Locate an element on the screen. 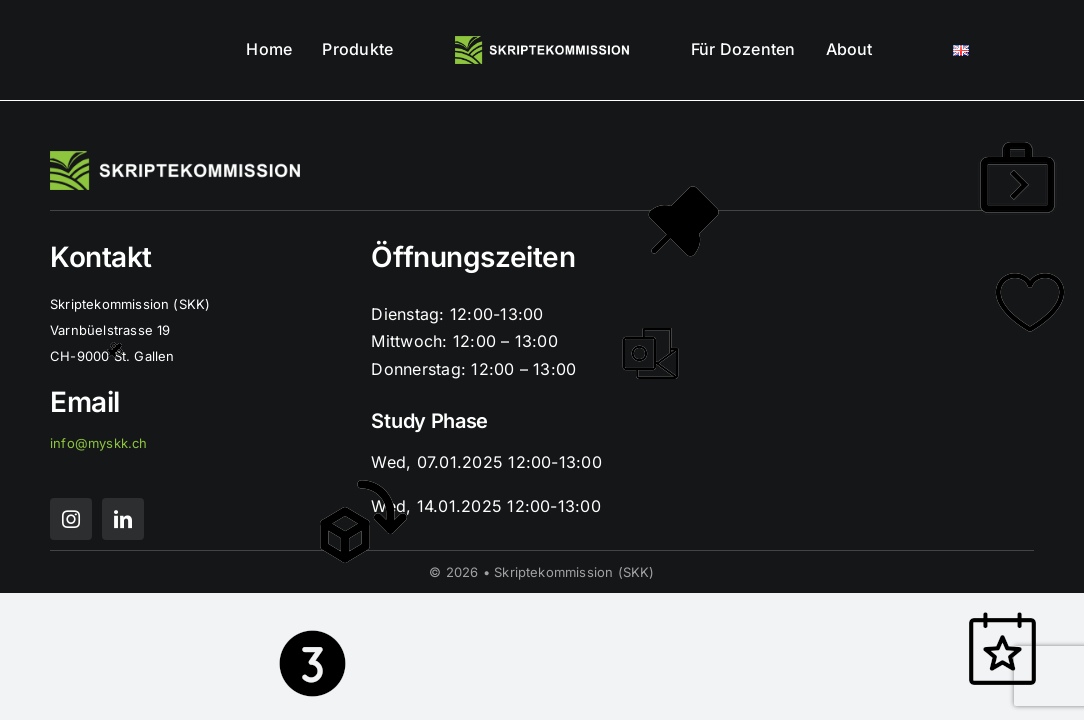  indicates step three in a multi-step process is located at coordinates (312, 663).